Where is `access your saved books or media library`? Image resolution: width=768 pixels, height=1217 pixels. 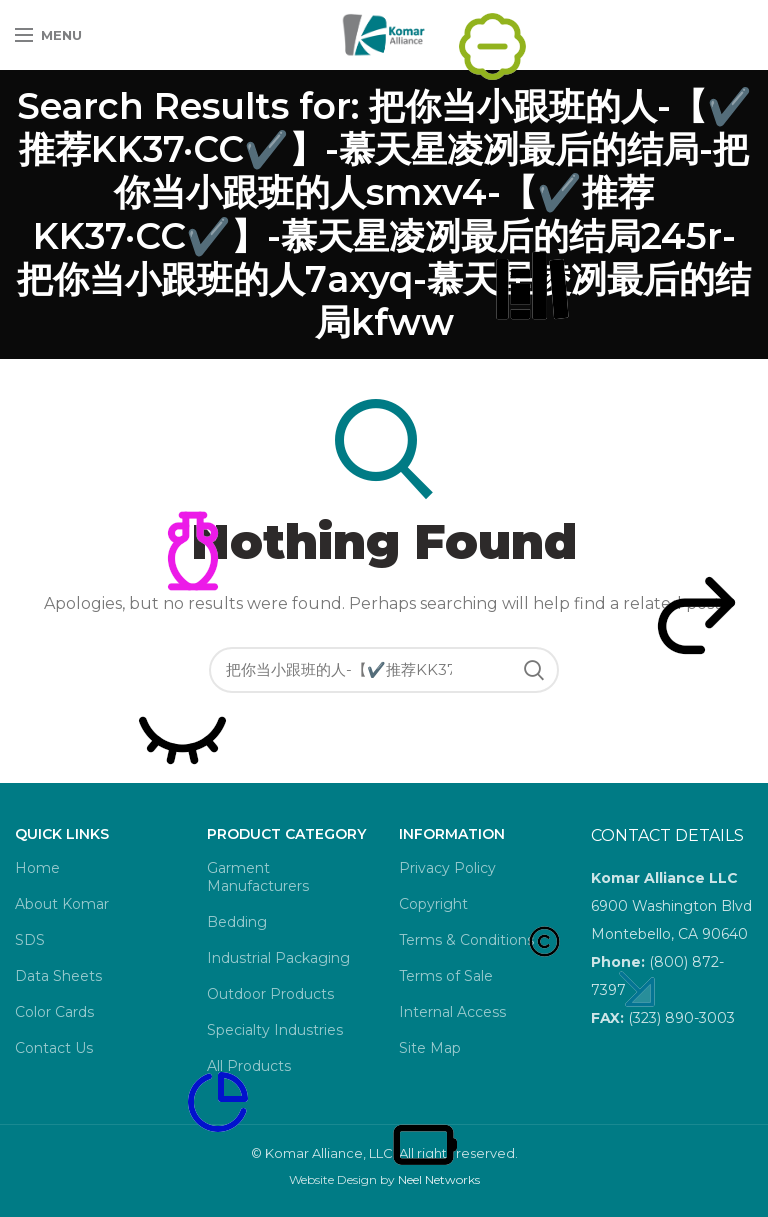 access your saved books or media library is located at coordinates (532, 285).